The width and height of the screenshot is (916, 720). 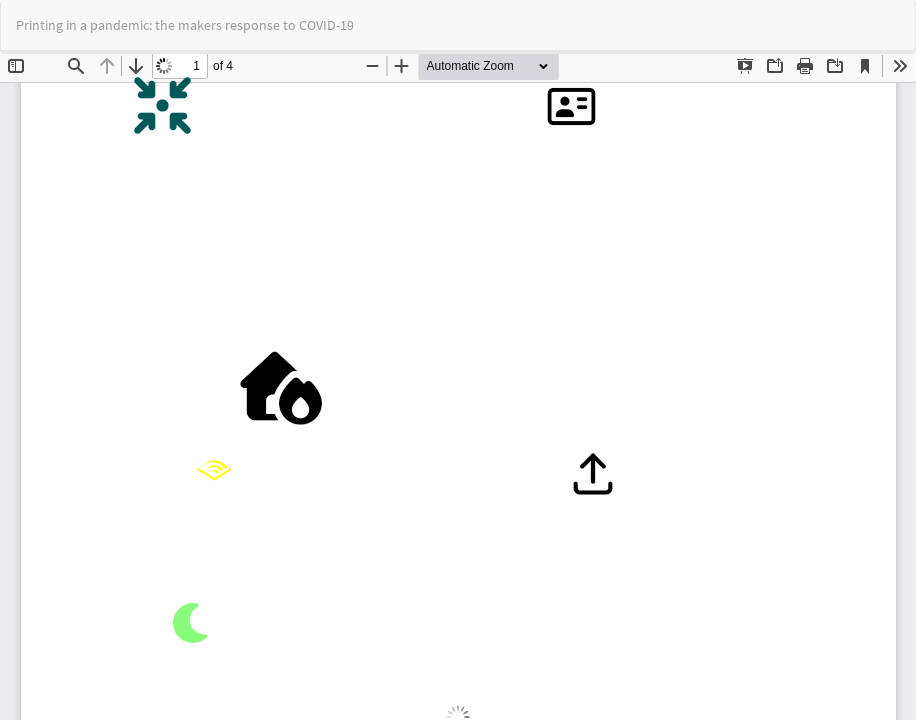 I want to click on collapse or minimize content to center, so click(x=162, y=105).